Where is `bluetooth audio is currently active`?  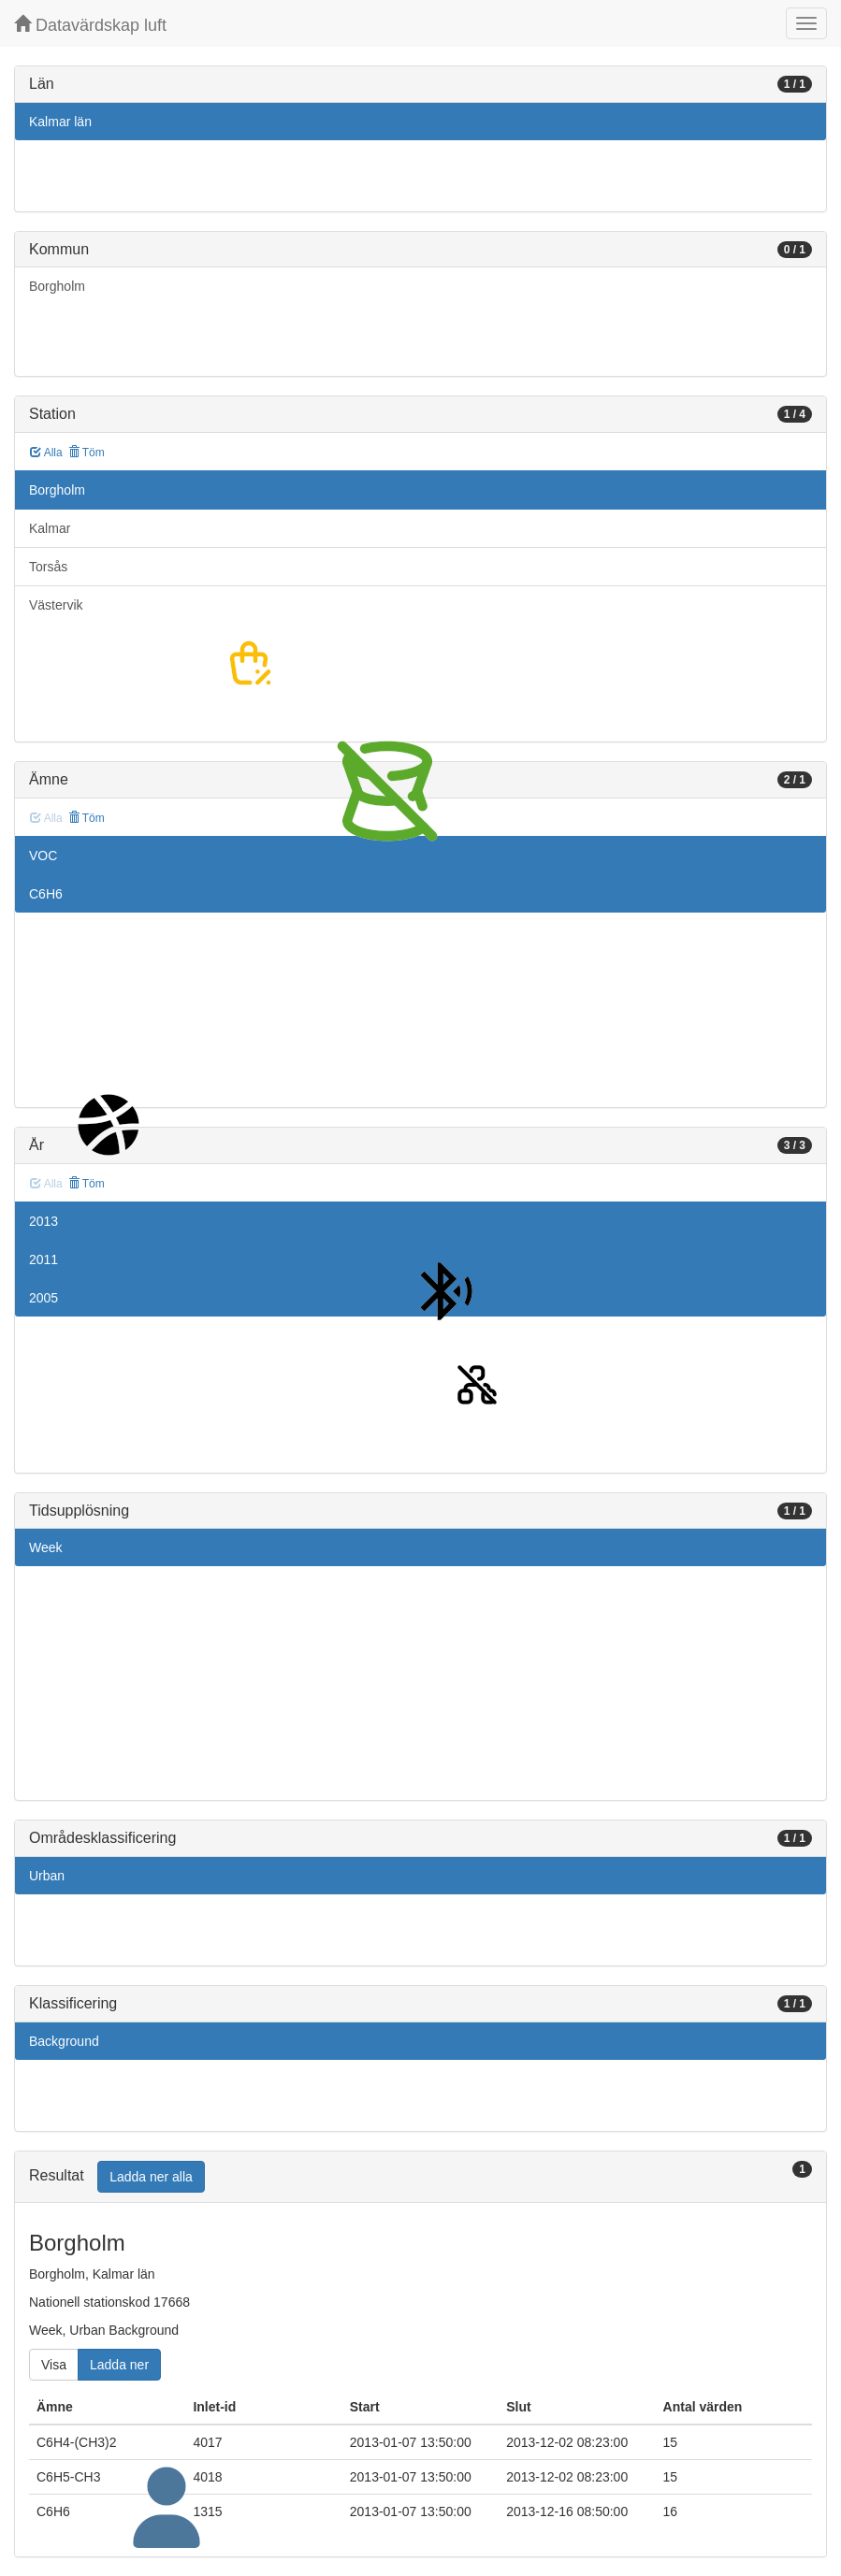 bluetooth audio is currently active is located at coordinates (446, 1291).